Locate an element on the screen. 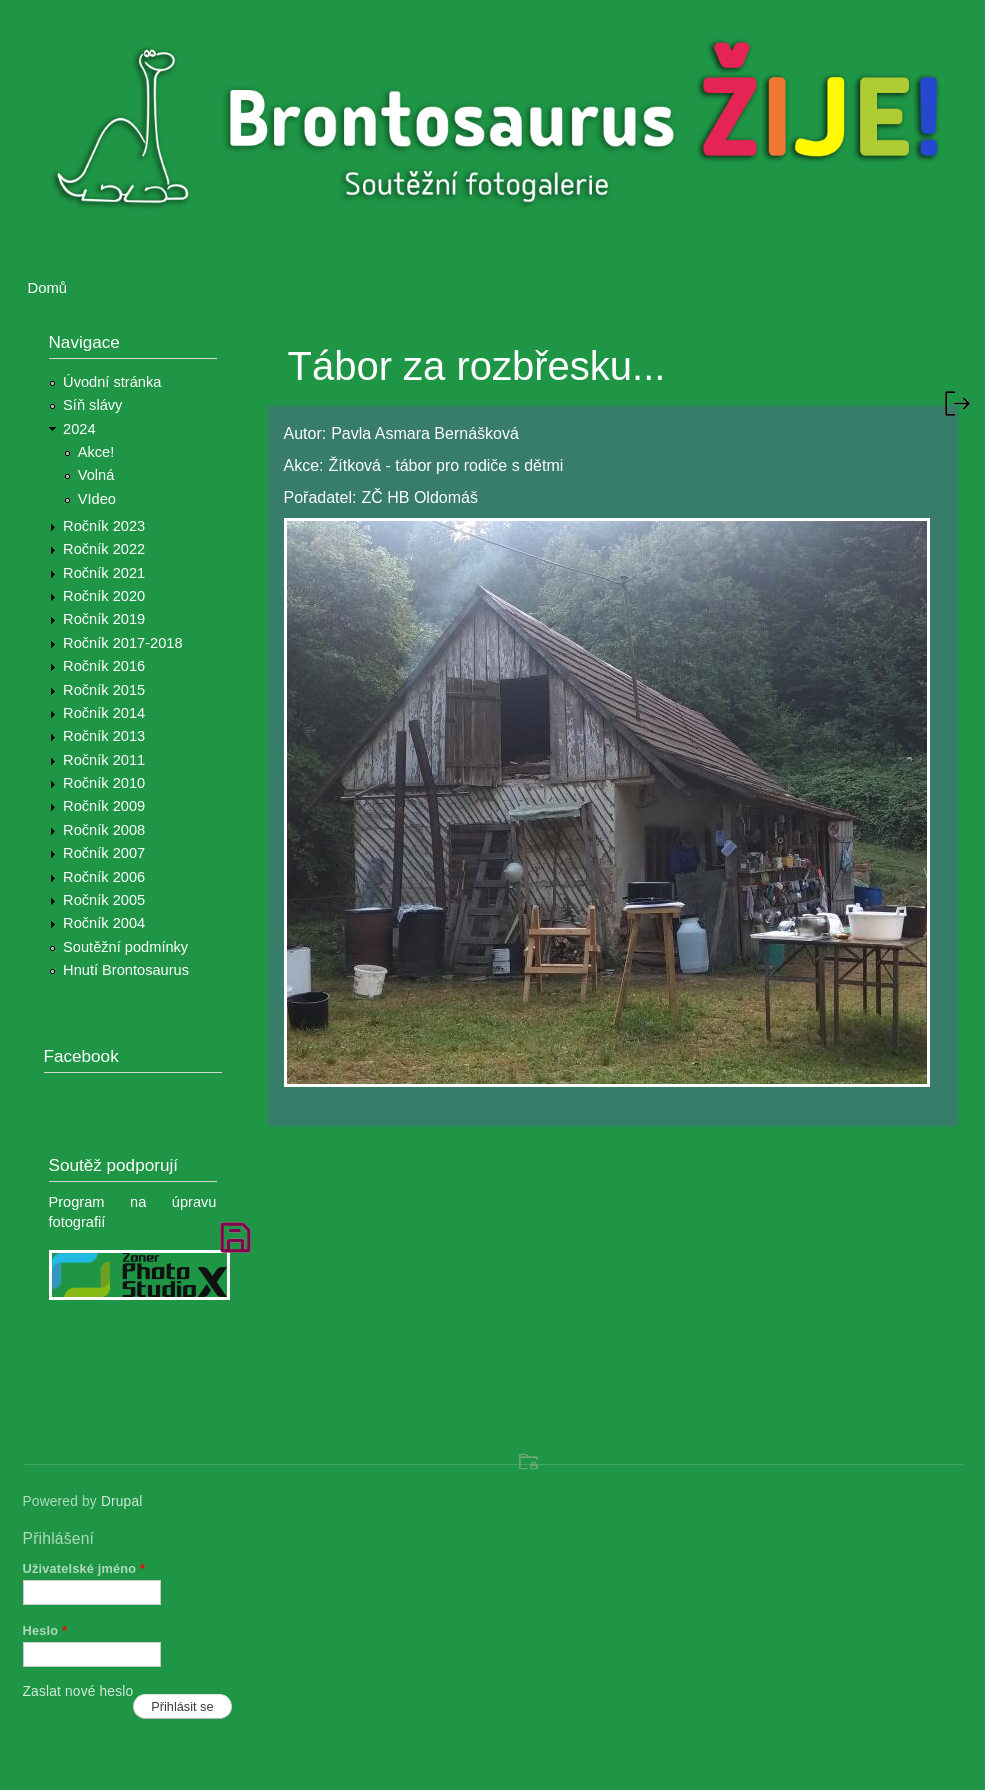 This screenshot has width=985, height=1790. save current file or document is located at coordinates (235, 1237).